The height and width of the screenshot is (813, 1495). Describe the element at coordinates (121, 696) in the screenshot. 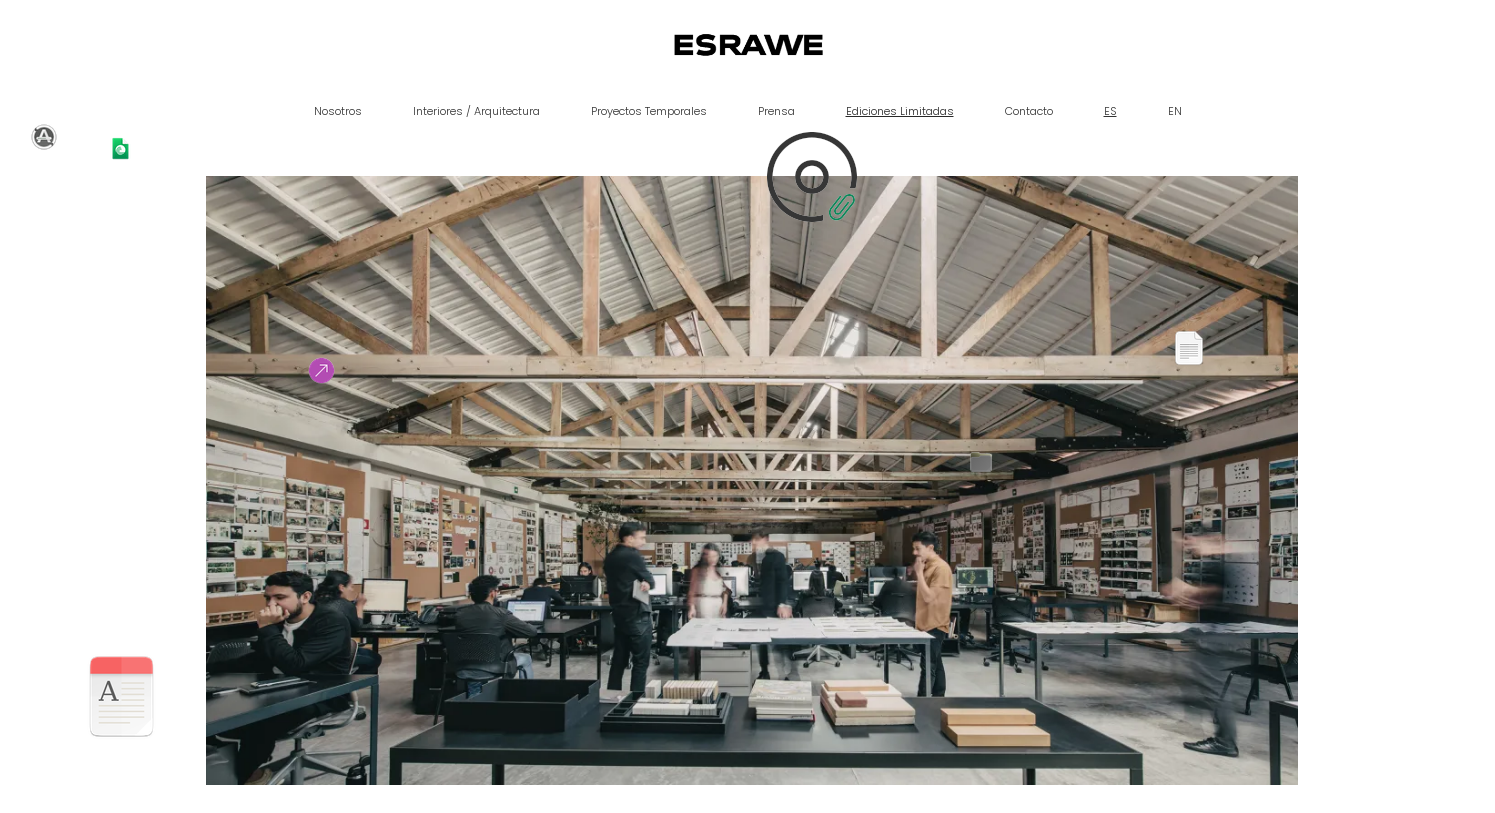

I see `open the gnome books e-reader application` at that location.